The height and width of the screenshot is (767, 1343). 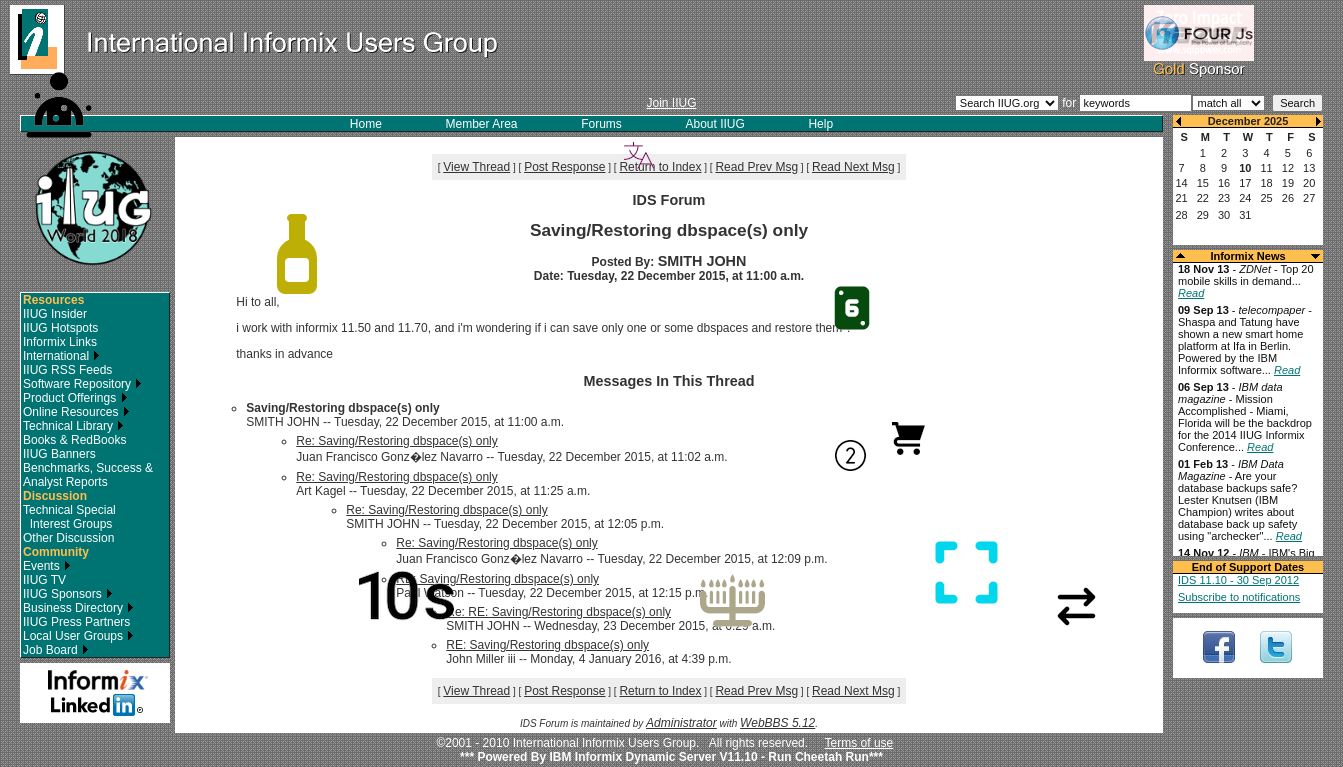 I want to click on set a 10-second timer, so click(x=406, y=595).